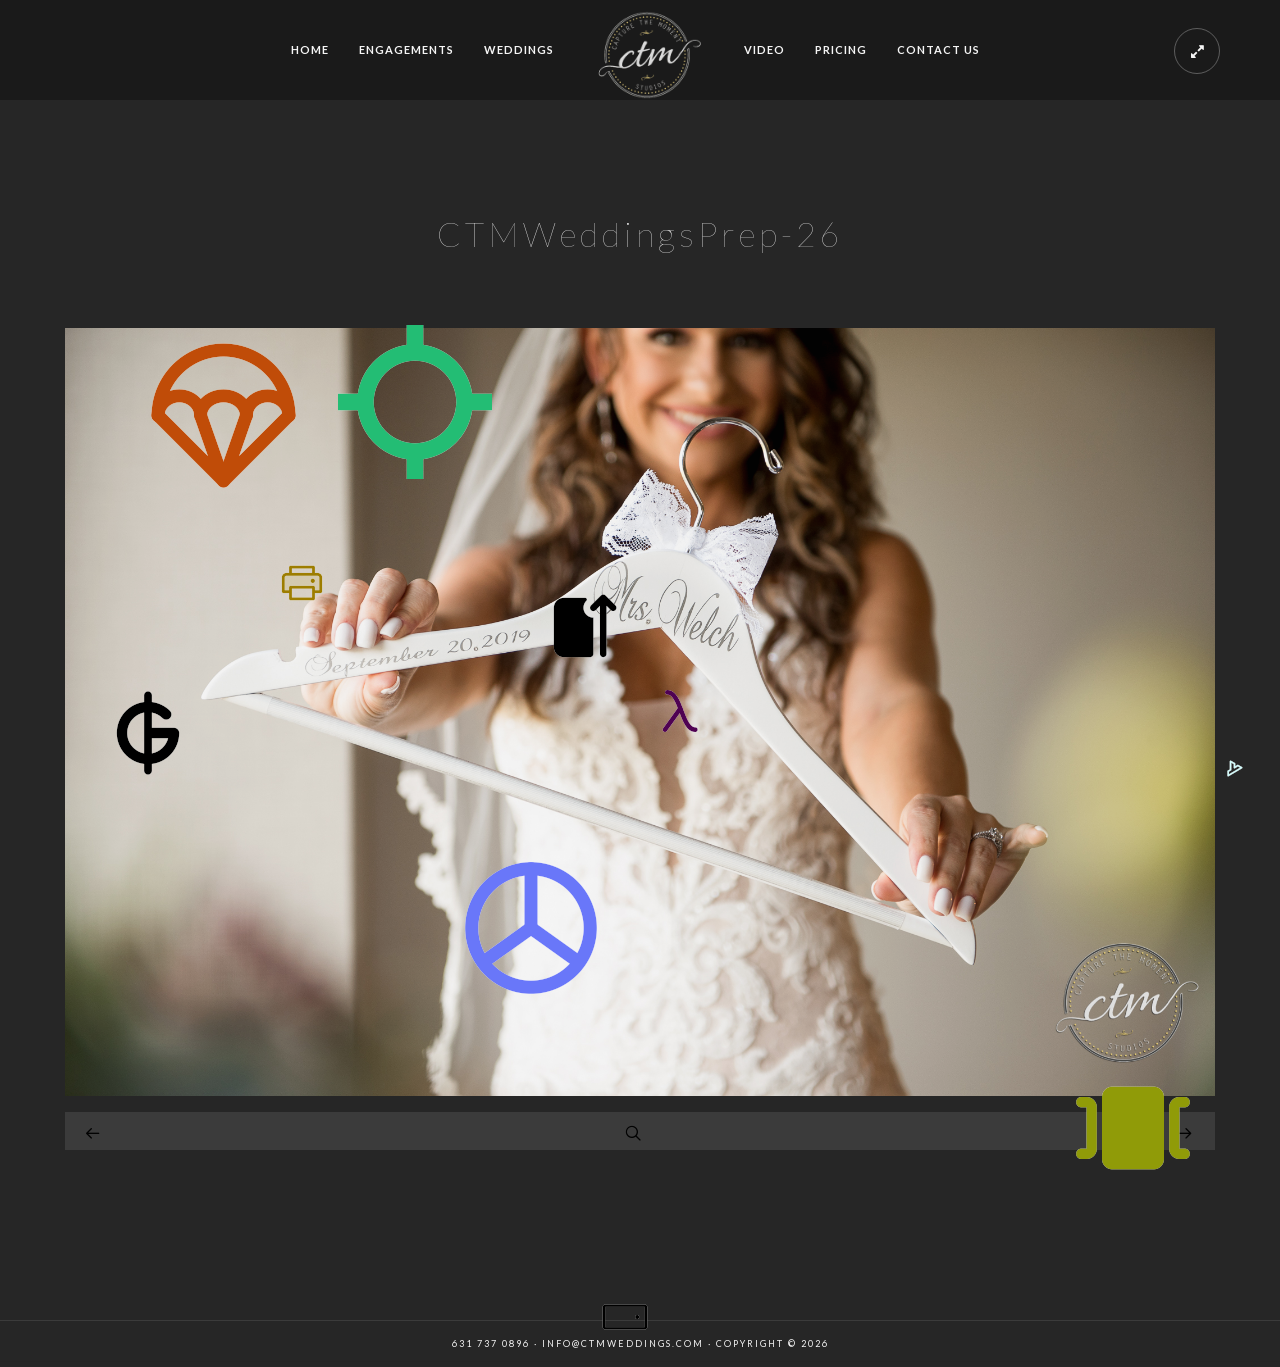 Image resolution: width=1280 pixels, height=1367 pixels. I want to click on access lambda or serverless function settings, so click(679, 711).